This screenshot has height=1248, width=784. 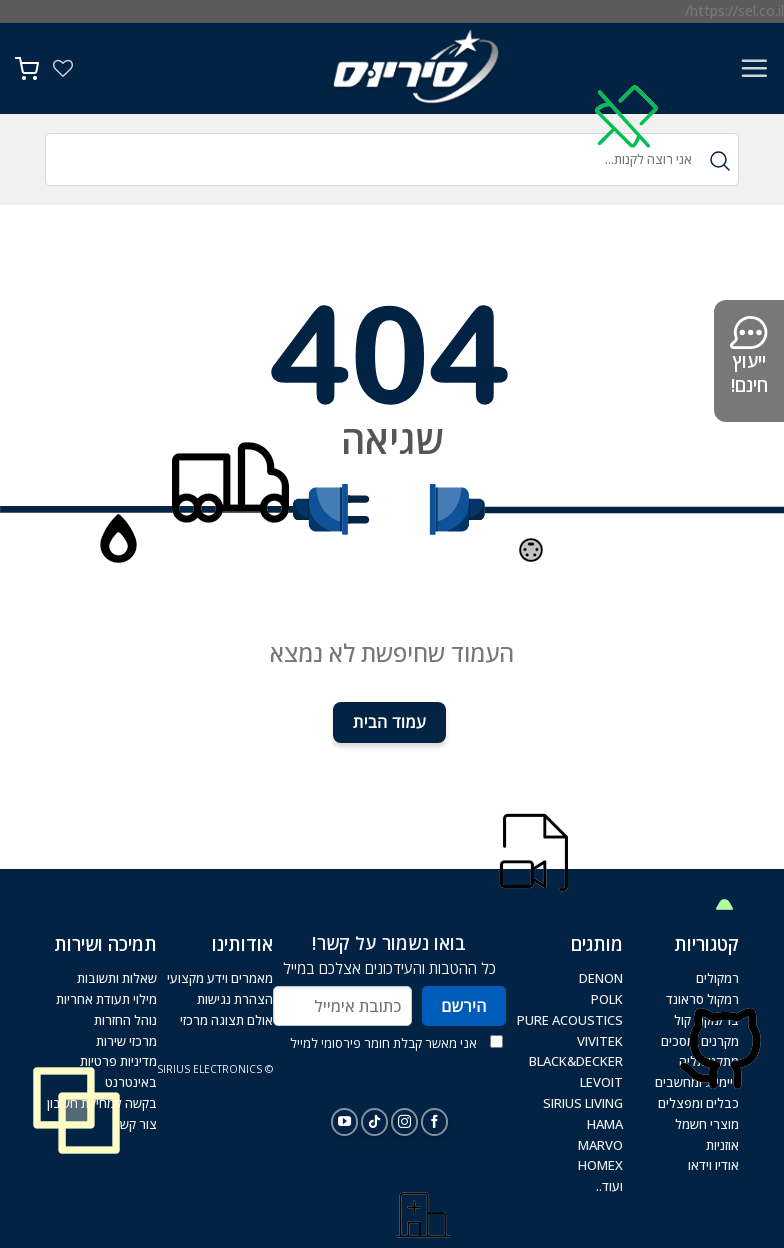 What do you see at coordinates (531, 550) in the screenshot?
I see `configure s-video input settings` at bounding box center [531, 550].